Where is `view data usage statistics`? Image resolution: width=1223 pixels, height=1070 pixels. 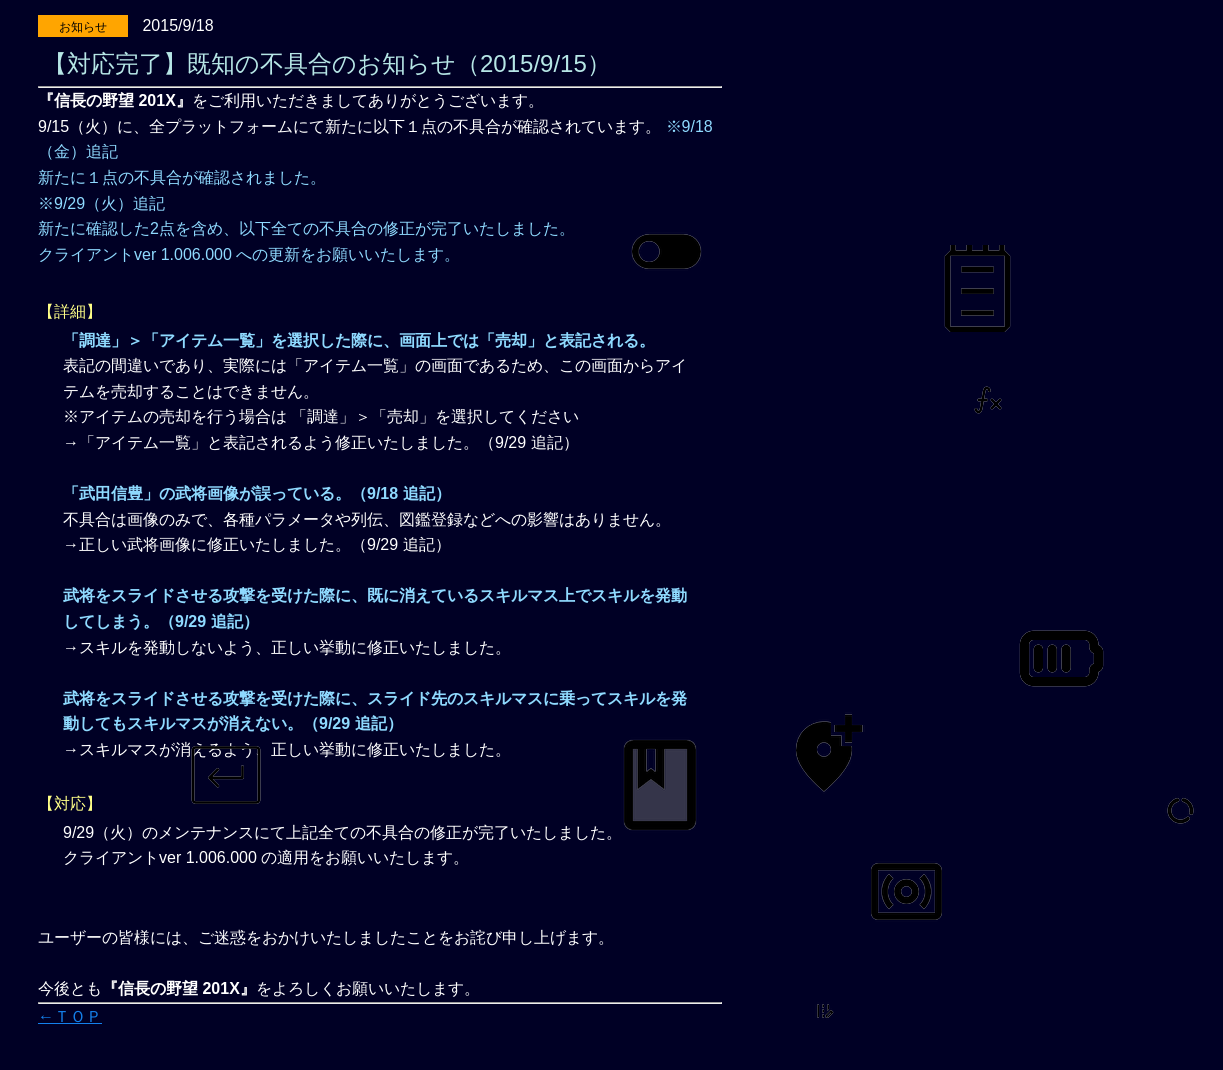 view data usage statistics is located at coordinates (1180, 810).